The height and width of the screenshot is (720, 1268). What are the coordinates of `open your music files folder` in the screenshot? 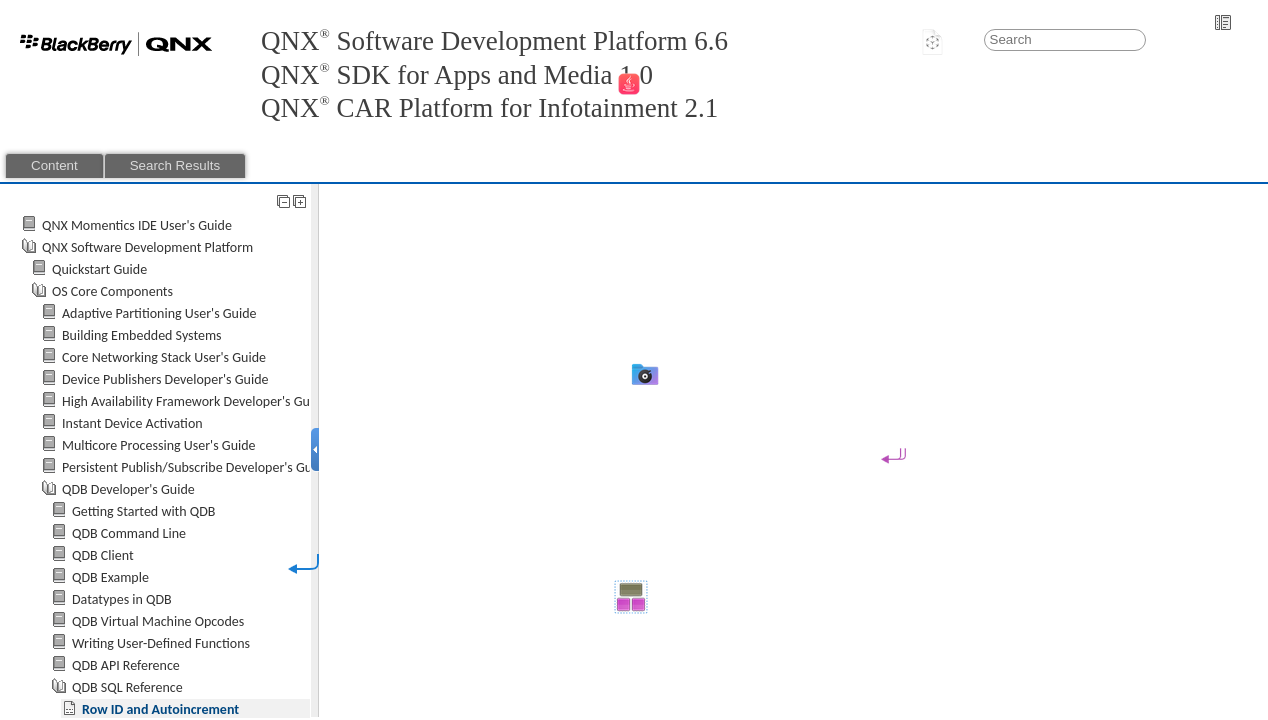 It's located at (645, 375).